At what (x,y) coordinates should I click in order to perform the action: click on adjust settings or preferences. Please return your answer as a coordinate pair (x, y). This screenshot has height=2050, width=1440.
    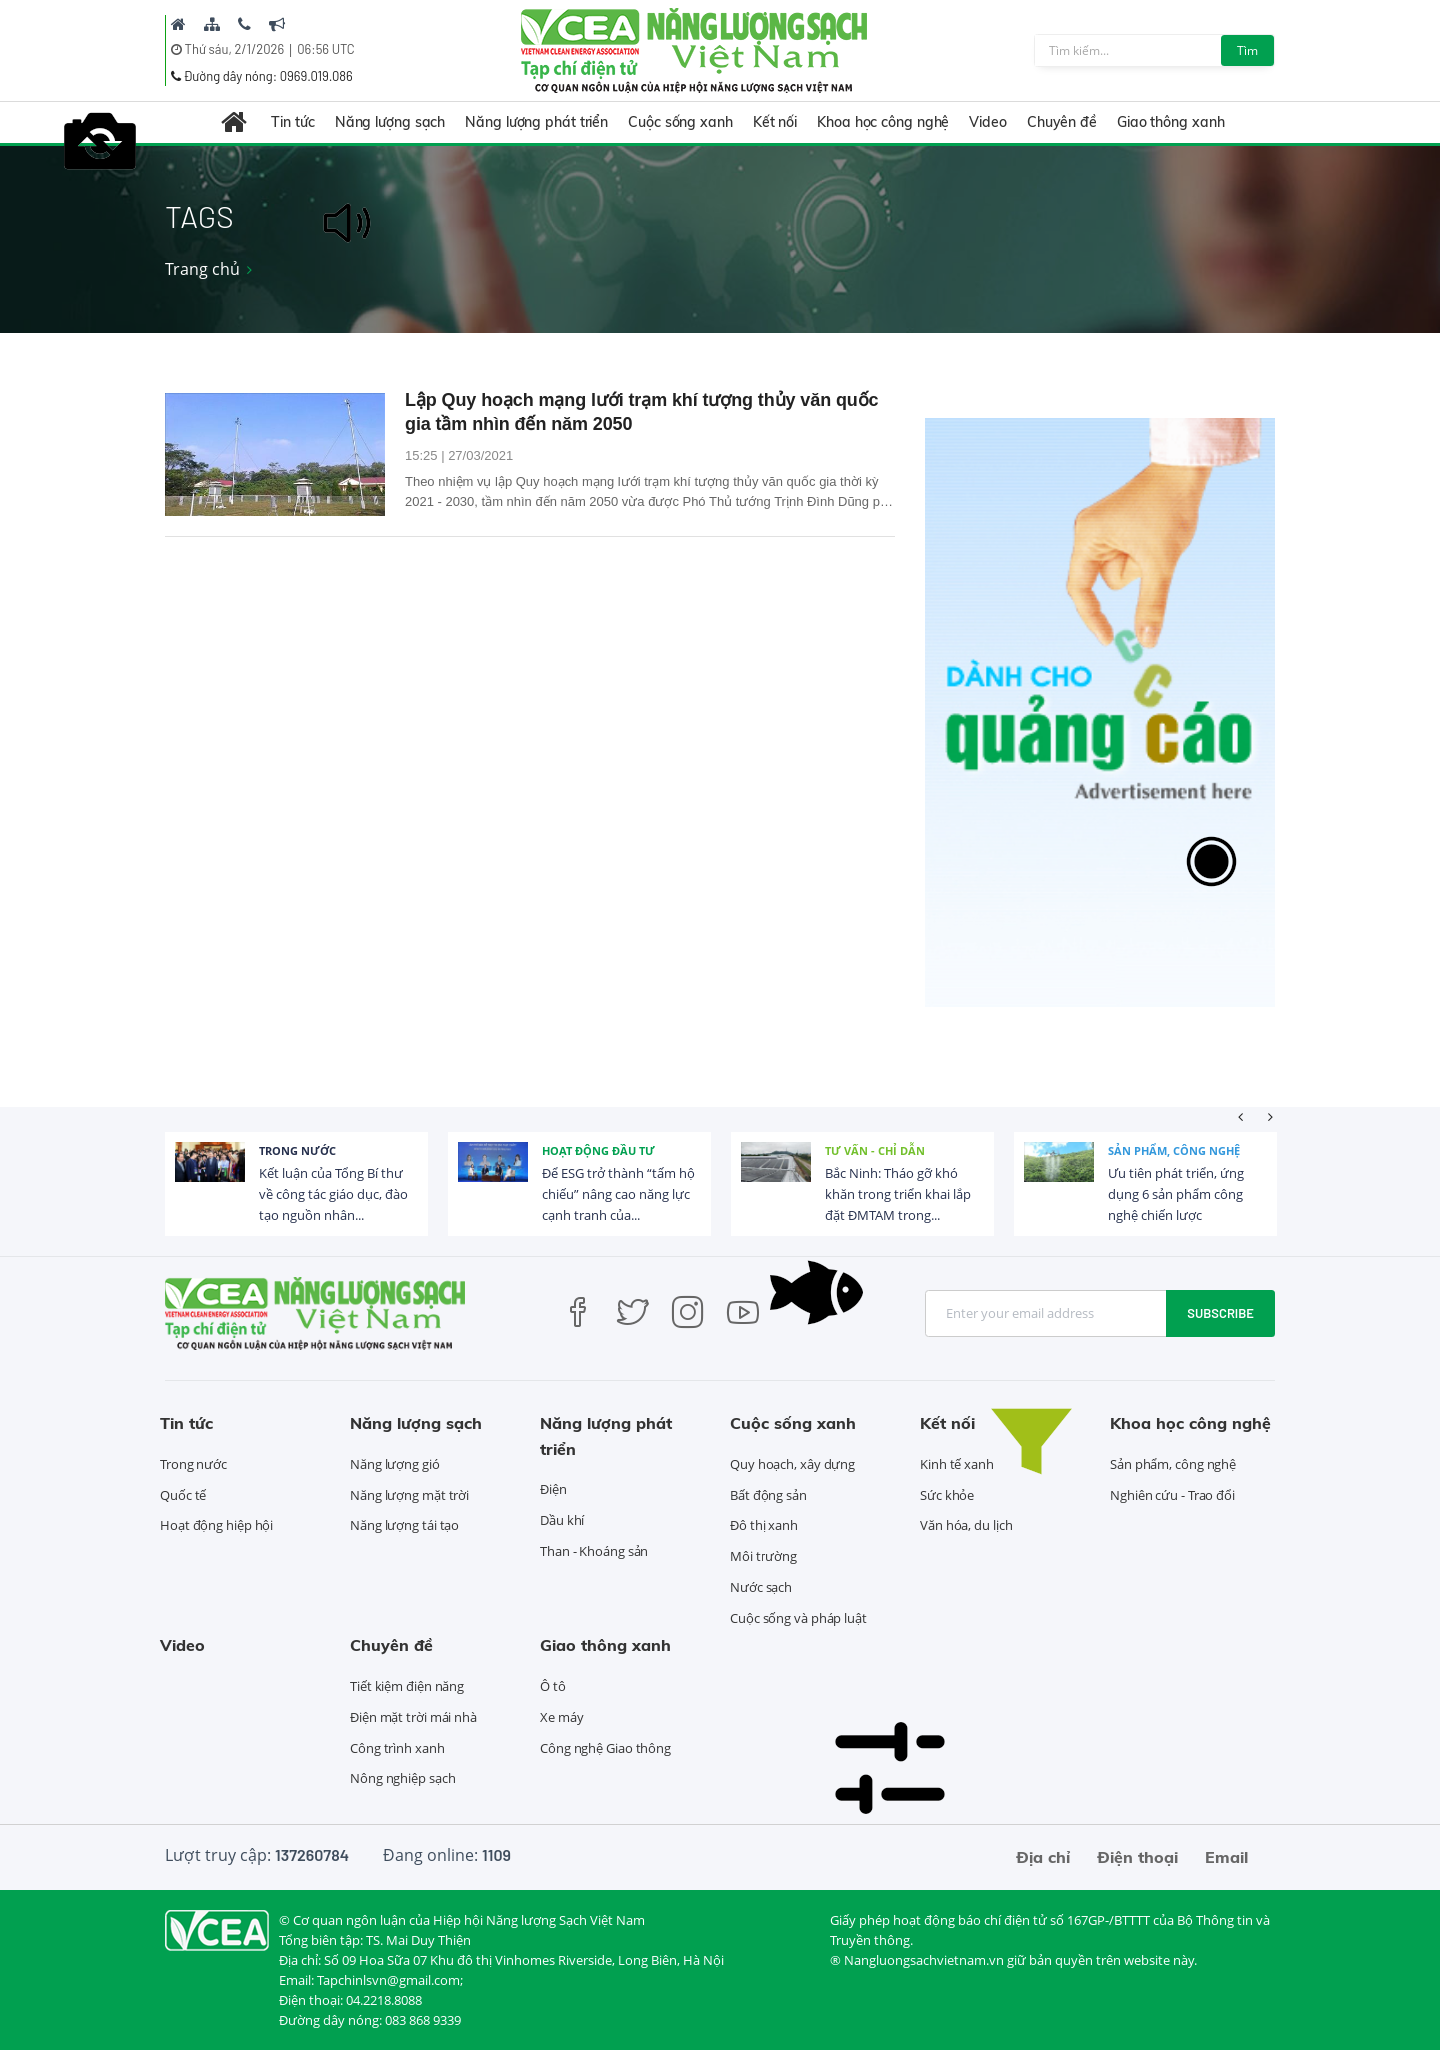
    Looking at the image, I should click on (890, 1768).